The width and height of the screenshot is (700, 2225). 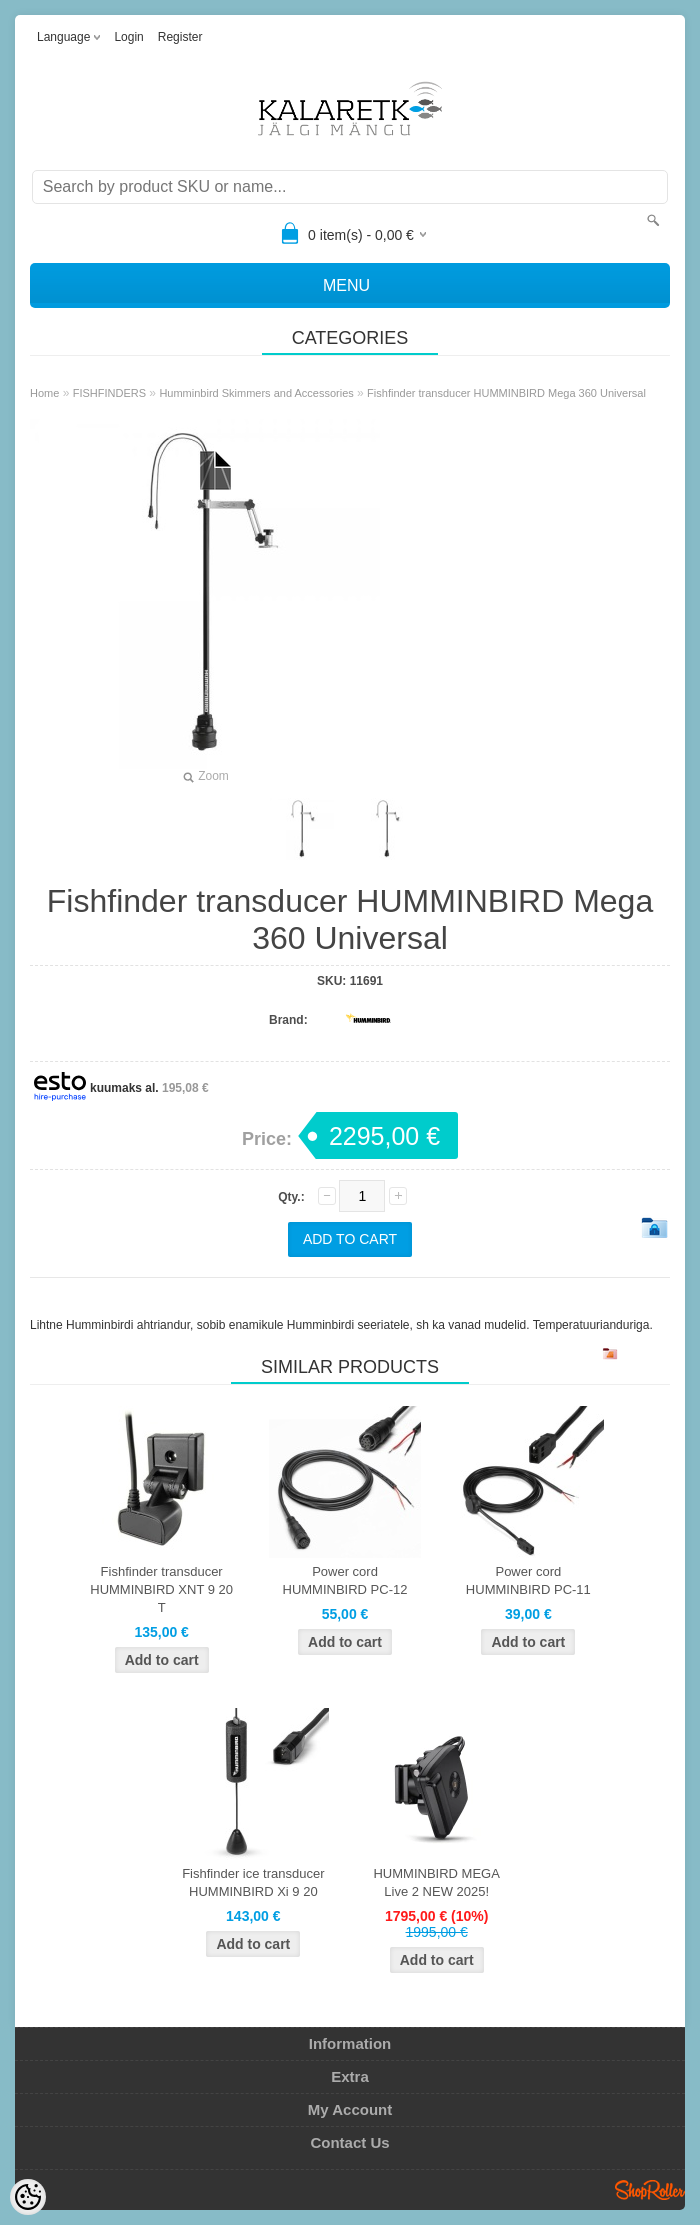 What do you see at coordinates (654, 1228) in the screenshot?
I see `access microsoft intune company portal managed files` at bounding box center [654, 1228].